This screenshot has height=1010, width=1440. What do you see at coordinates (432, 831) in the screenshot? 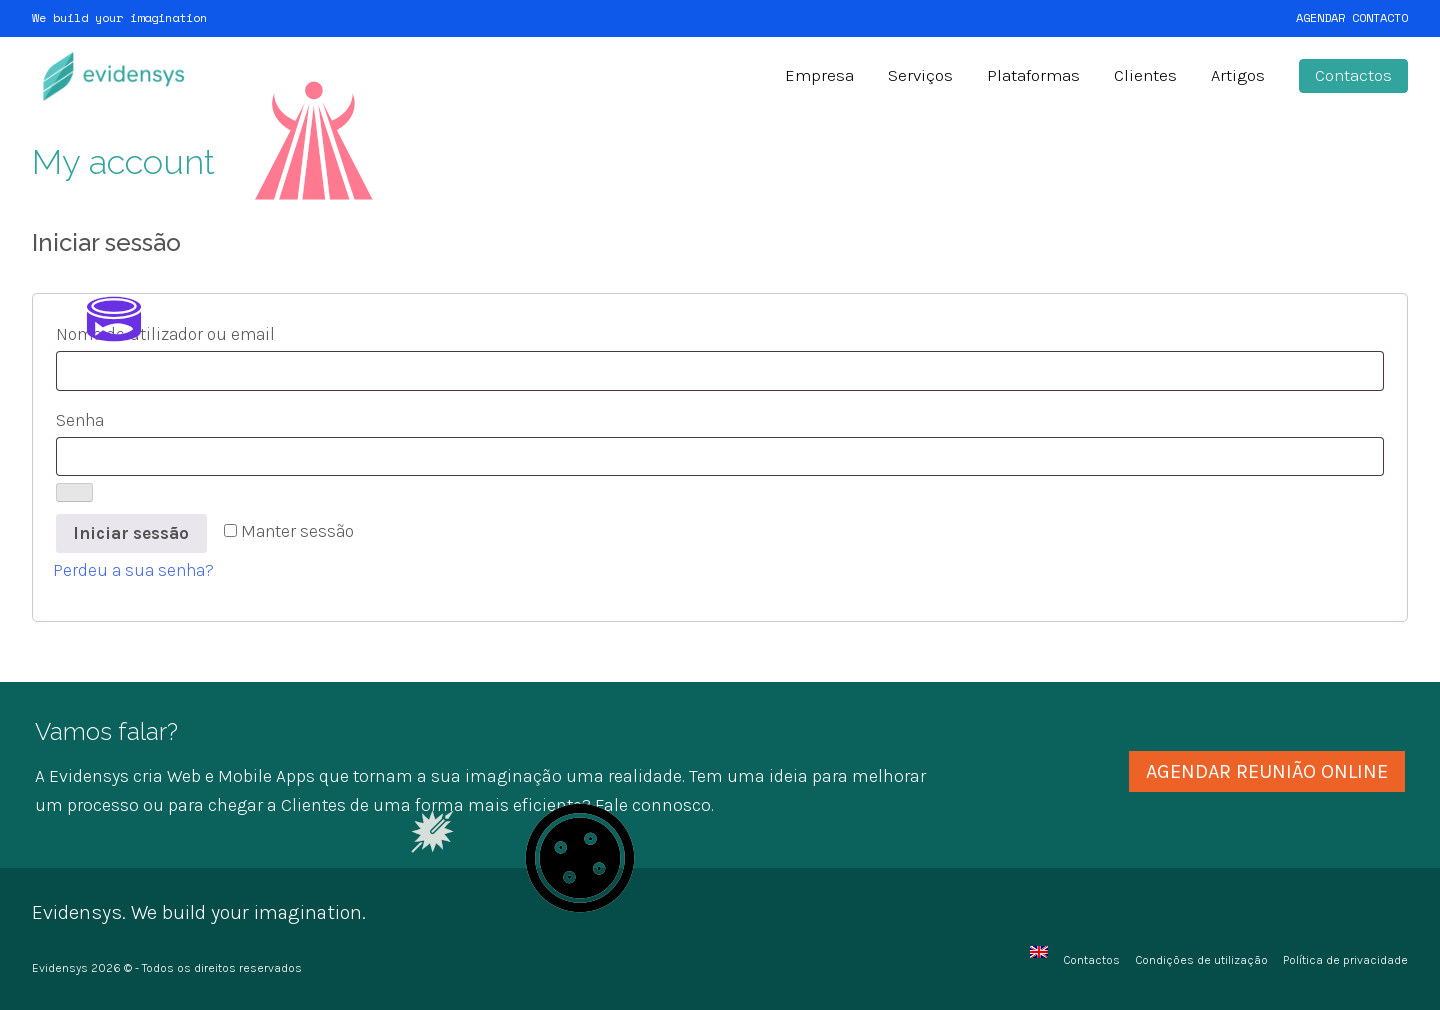
I see `sun-based weapon or solar attack ability` at bounding box center [432, 831].